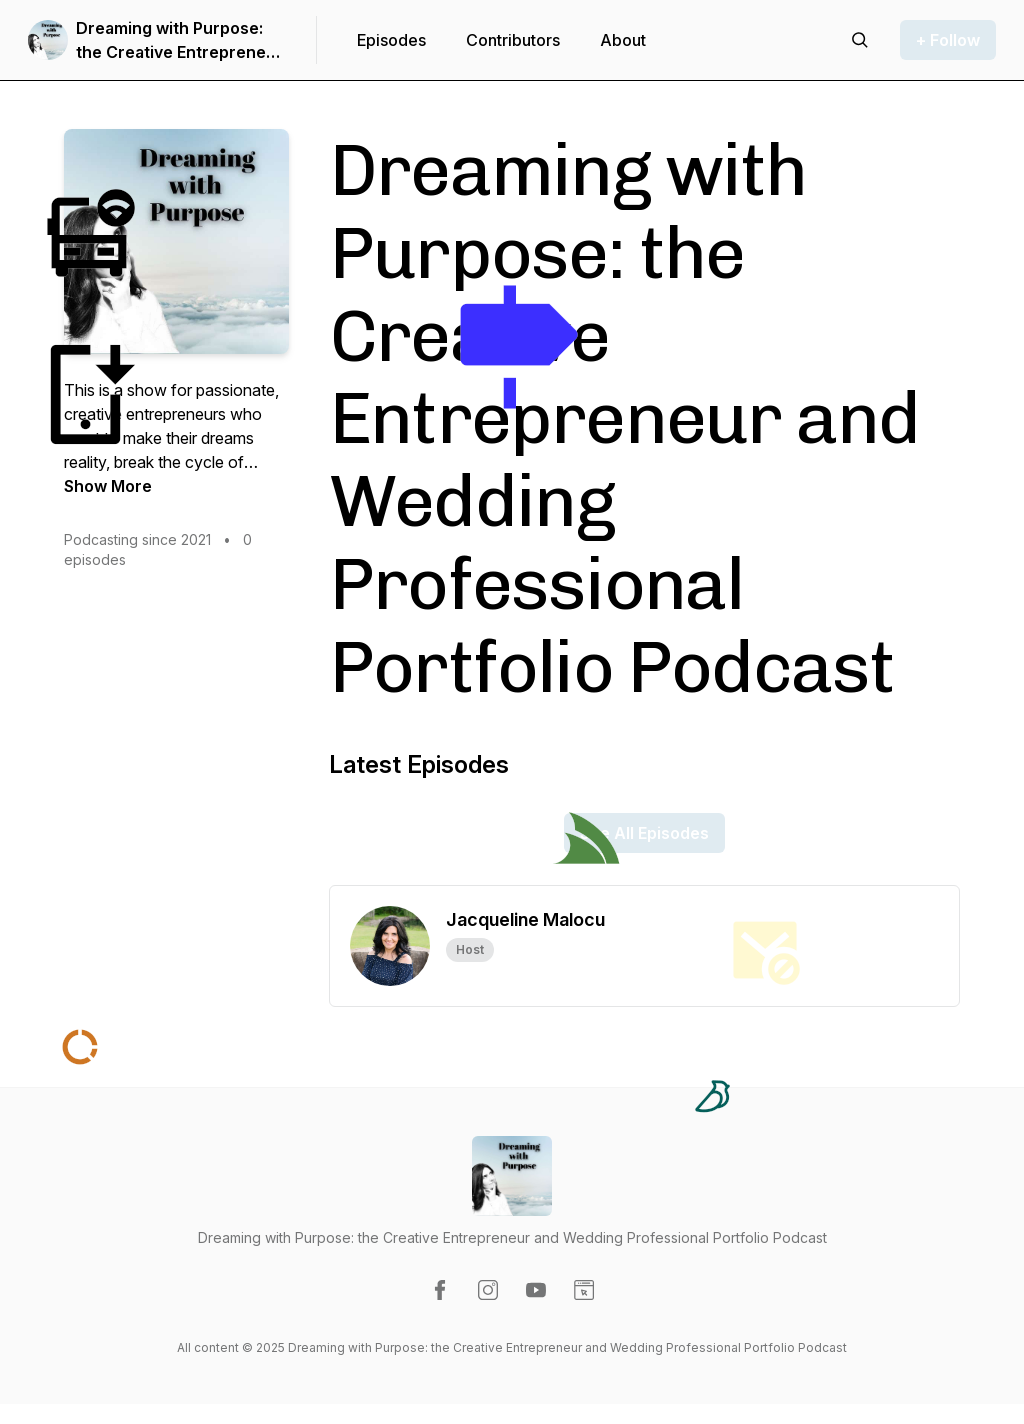  I want to click on download app to mobile device, so click(85, 394).